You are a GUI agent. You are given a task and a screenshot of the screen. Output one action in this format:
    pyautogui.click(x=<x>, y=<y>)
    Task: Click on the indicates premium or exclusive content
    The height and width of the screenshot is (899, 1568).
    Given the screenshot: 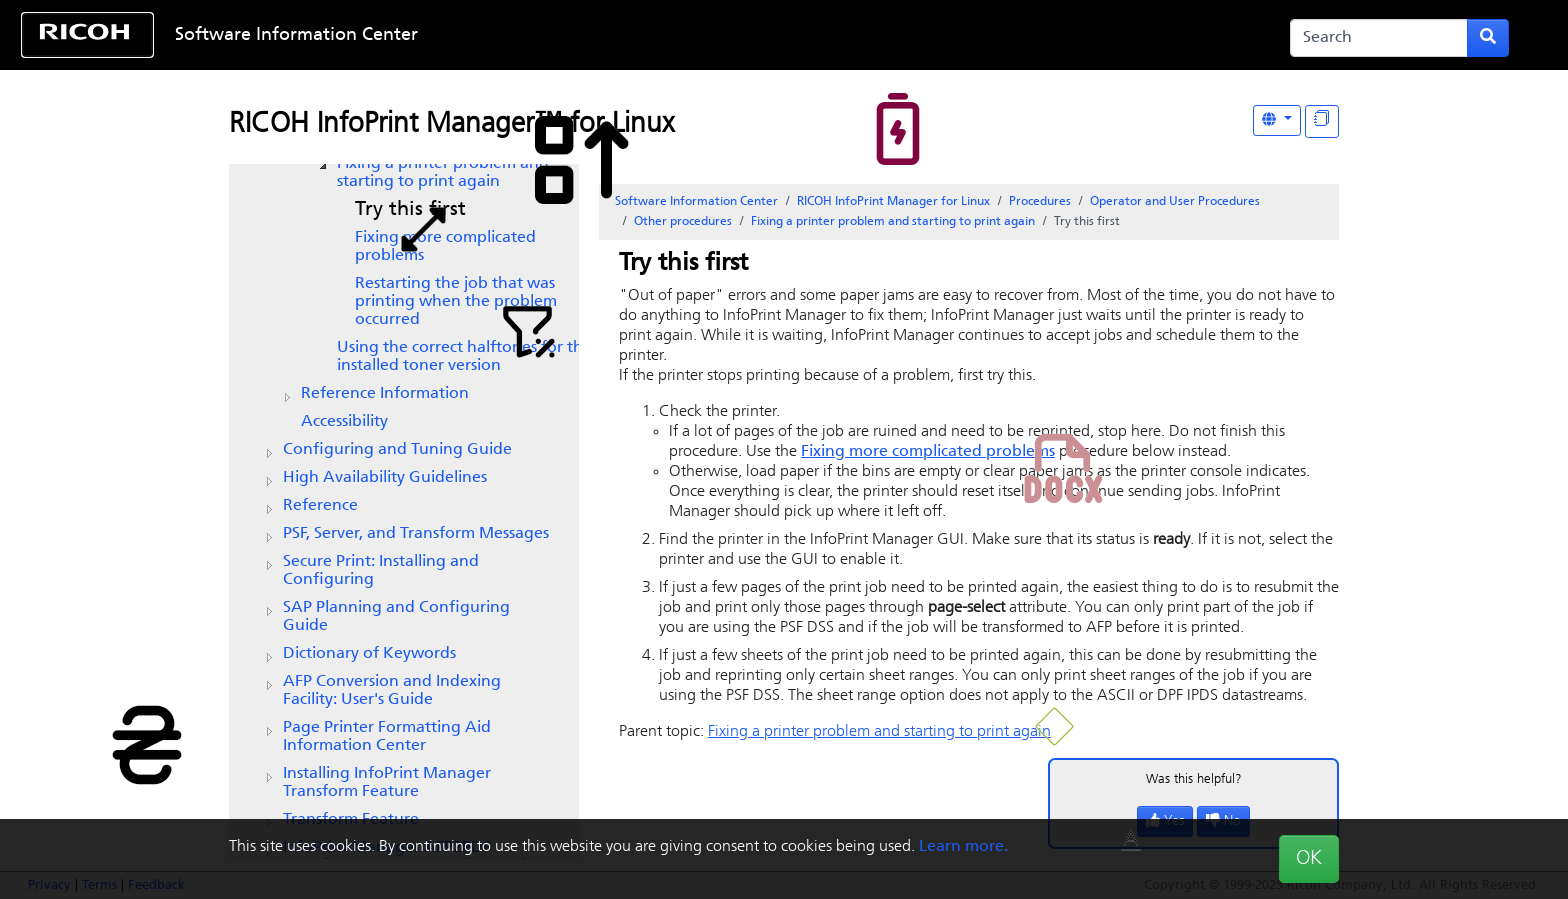 What is the action you would take?
    pyautogui.click(x=1054, y=726)
    